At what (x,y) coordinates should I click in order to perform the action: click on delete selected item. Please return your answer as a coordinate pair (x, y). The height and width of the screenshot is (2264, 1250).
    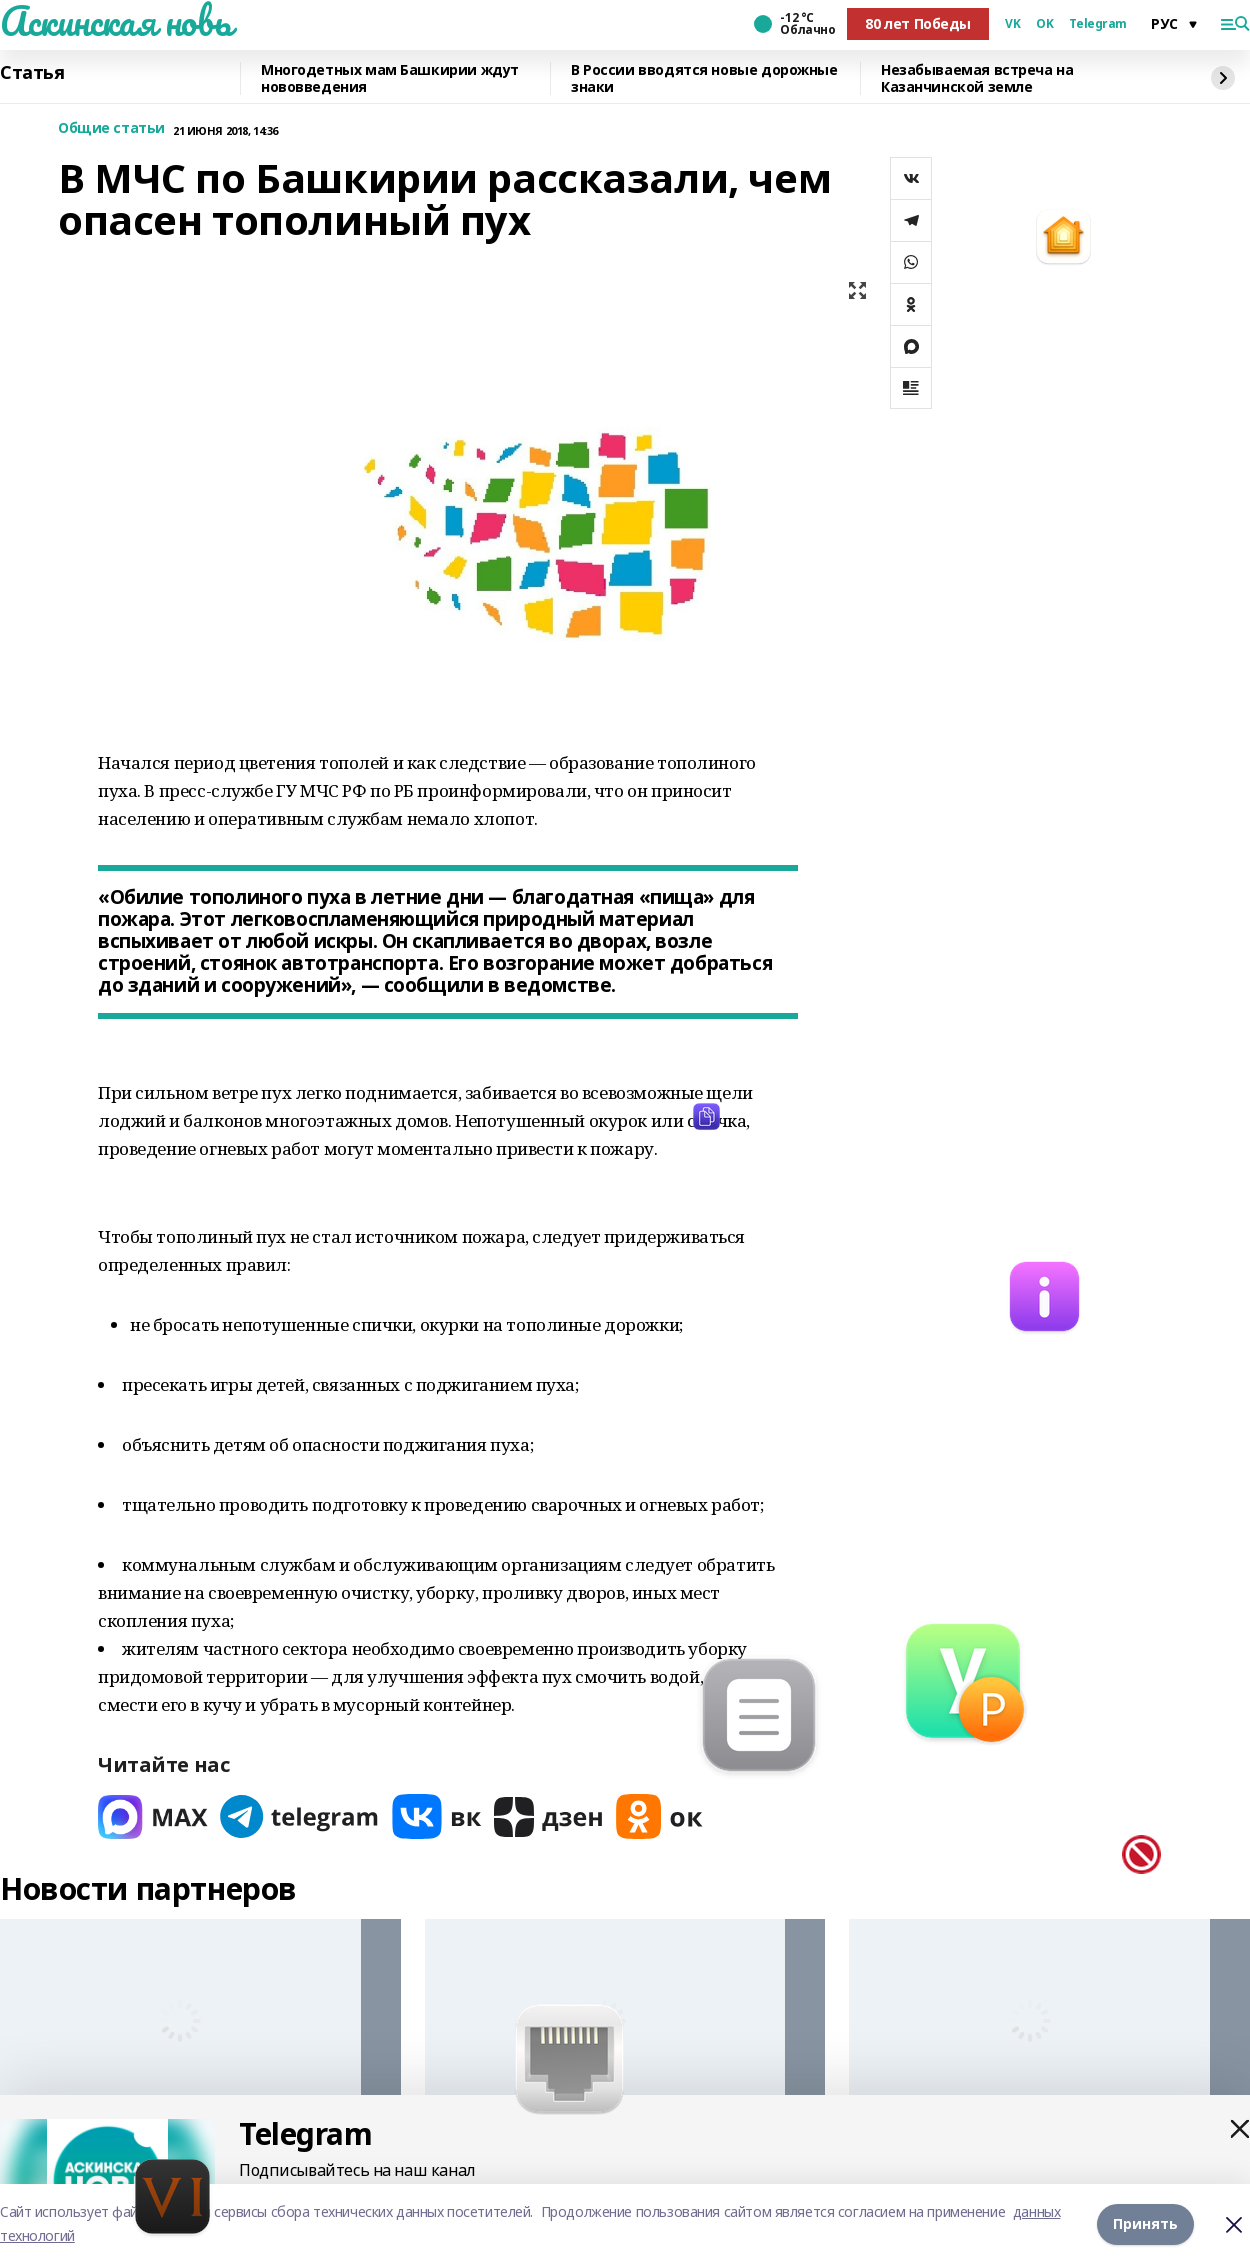
    Looking at the image, I should click on (1141, 1854).